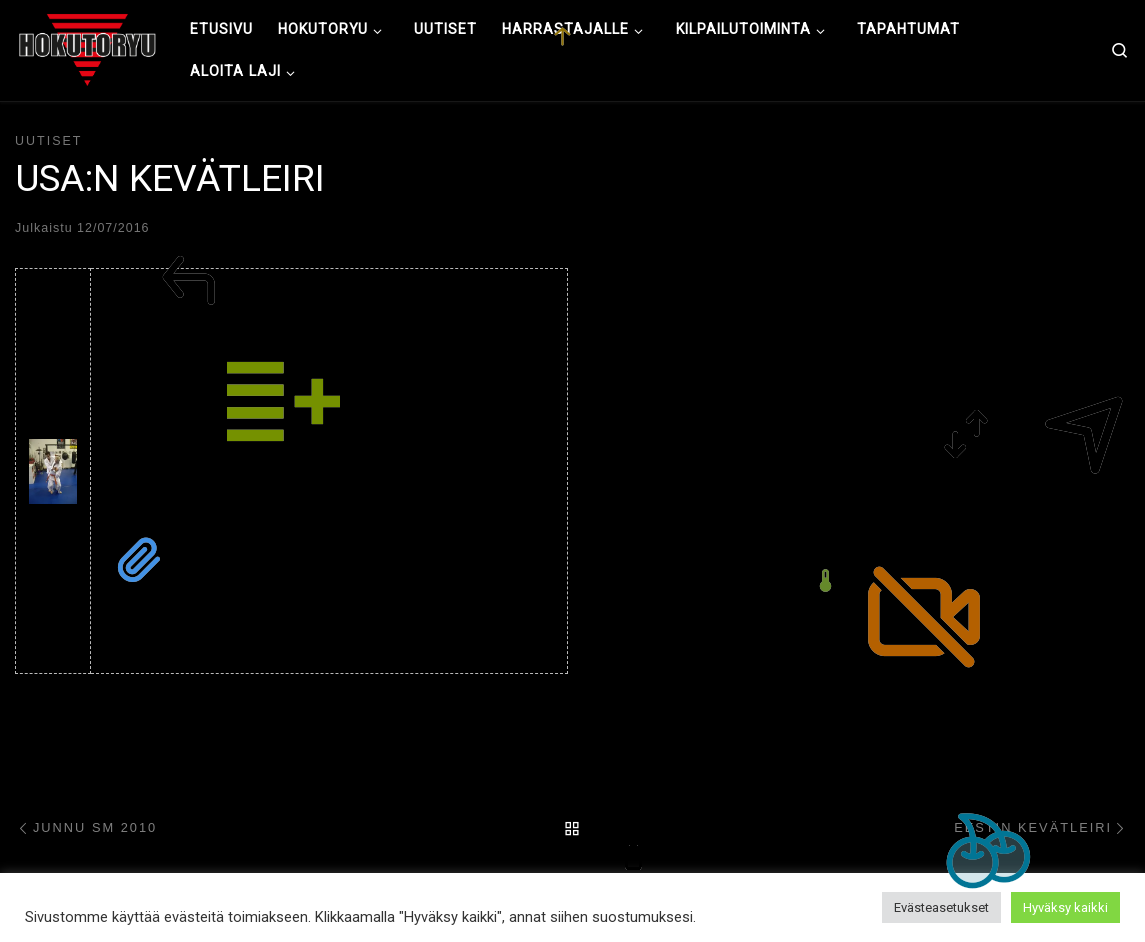 This screenshot has width=1145, height=942. What do you see at coordinates (825, 580) in the screenshot?
I see `view current temperature` at bounding box center [825, 580].